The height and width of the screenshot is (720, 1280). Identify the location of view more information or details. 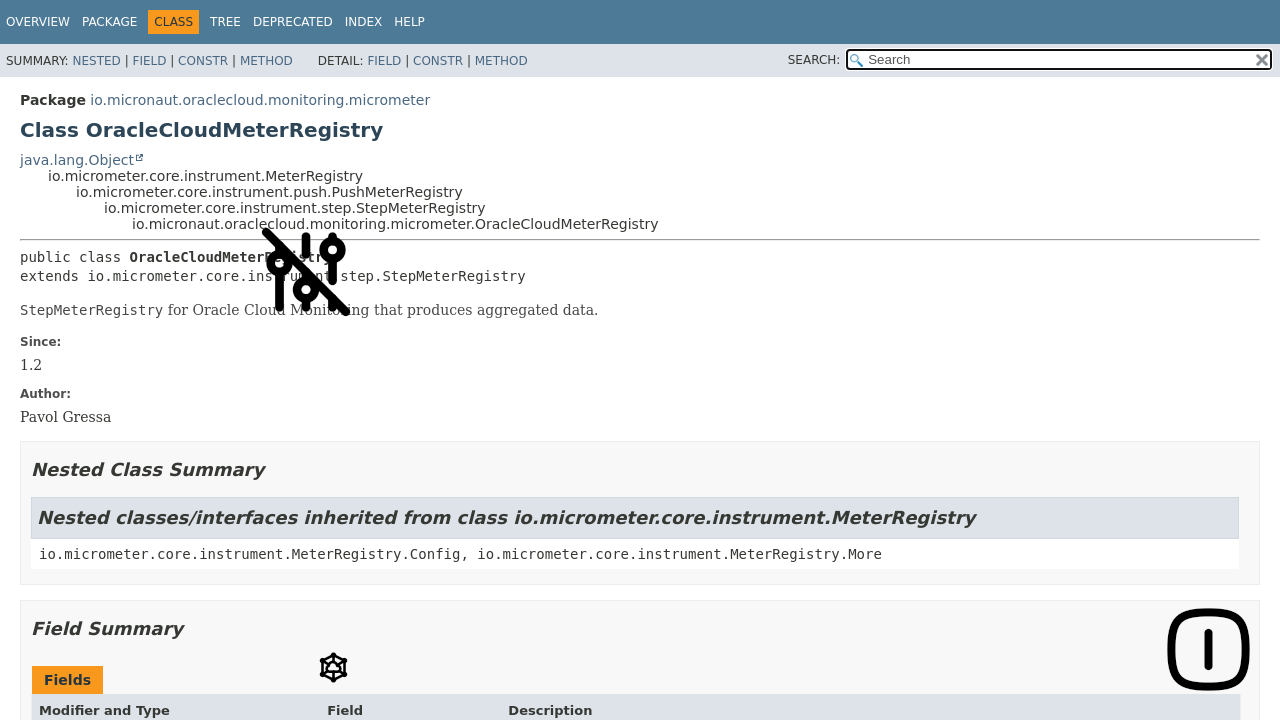
(1208, 649).